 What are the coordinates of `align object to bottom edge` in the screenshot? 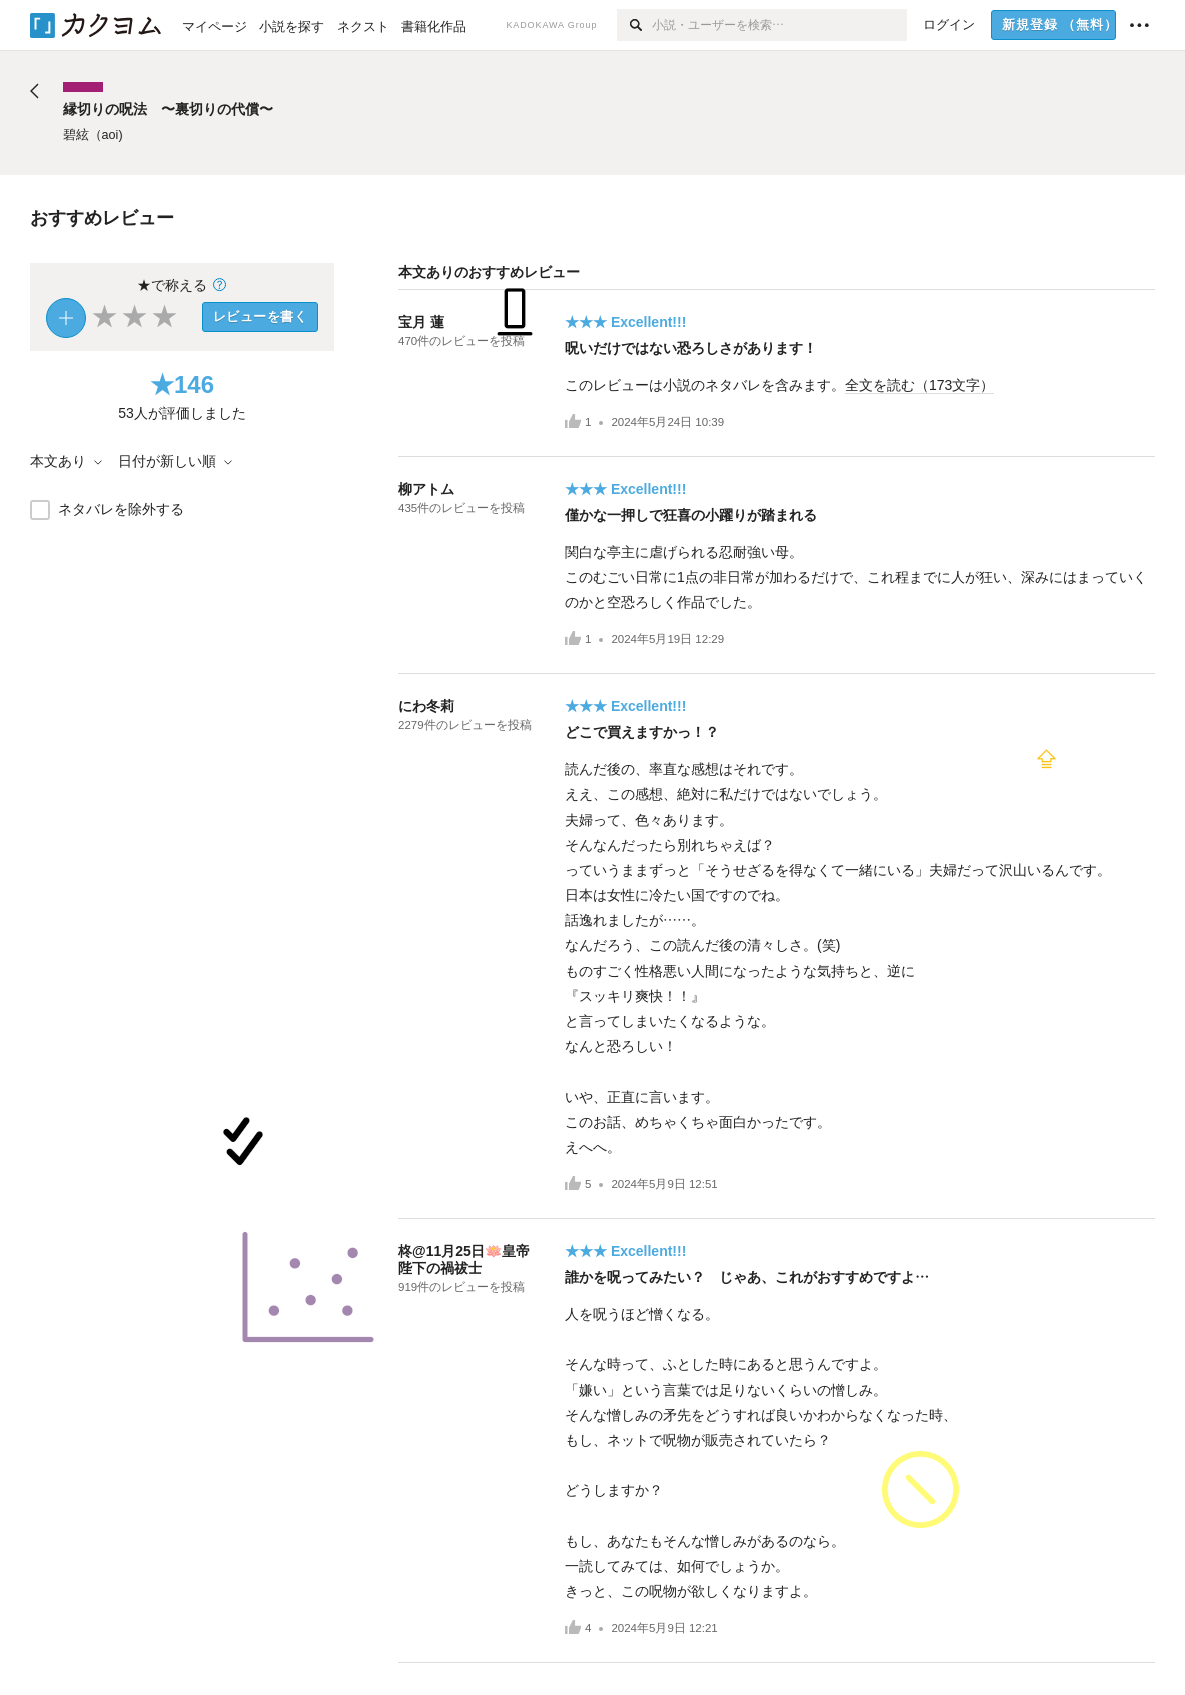 It's located at (515, 311).